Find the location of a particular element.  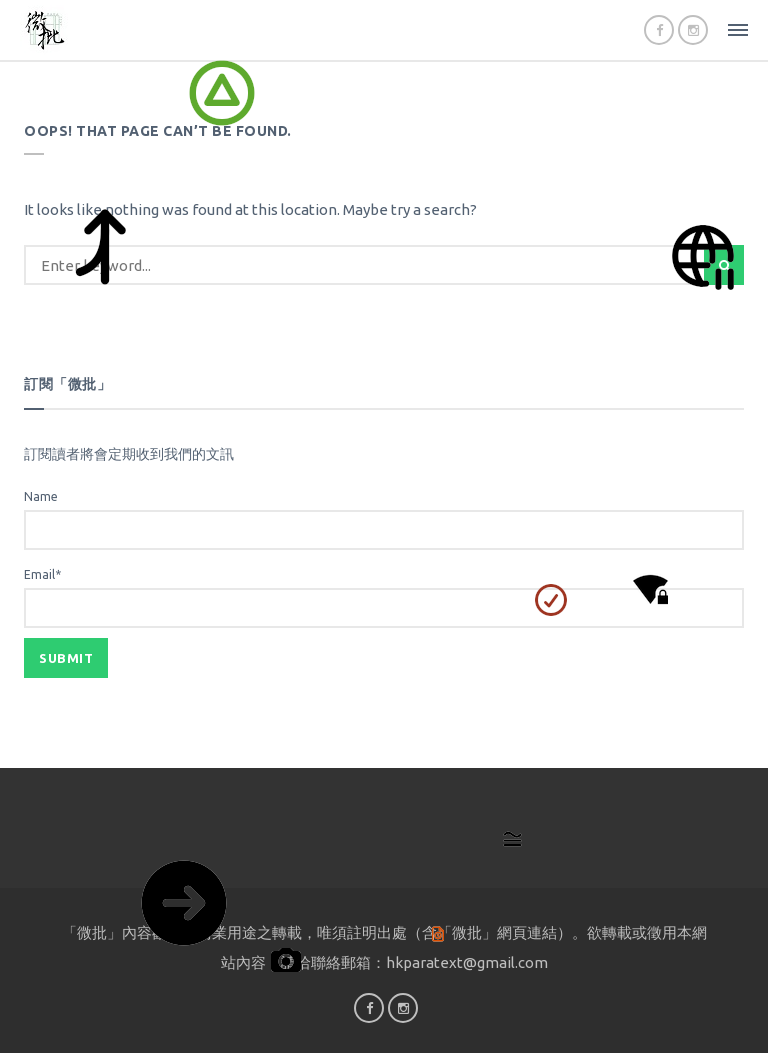

indicates task or action completed successfully is located at coordinates (551, 600).